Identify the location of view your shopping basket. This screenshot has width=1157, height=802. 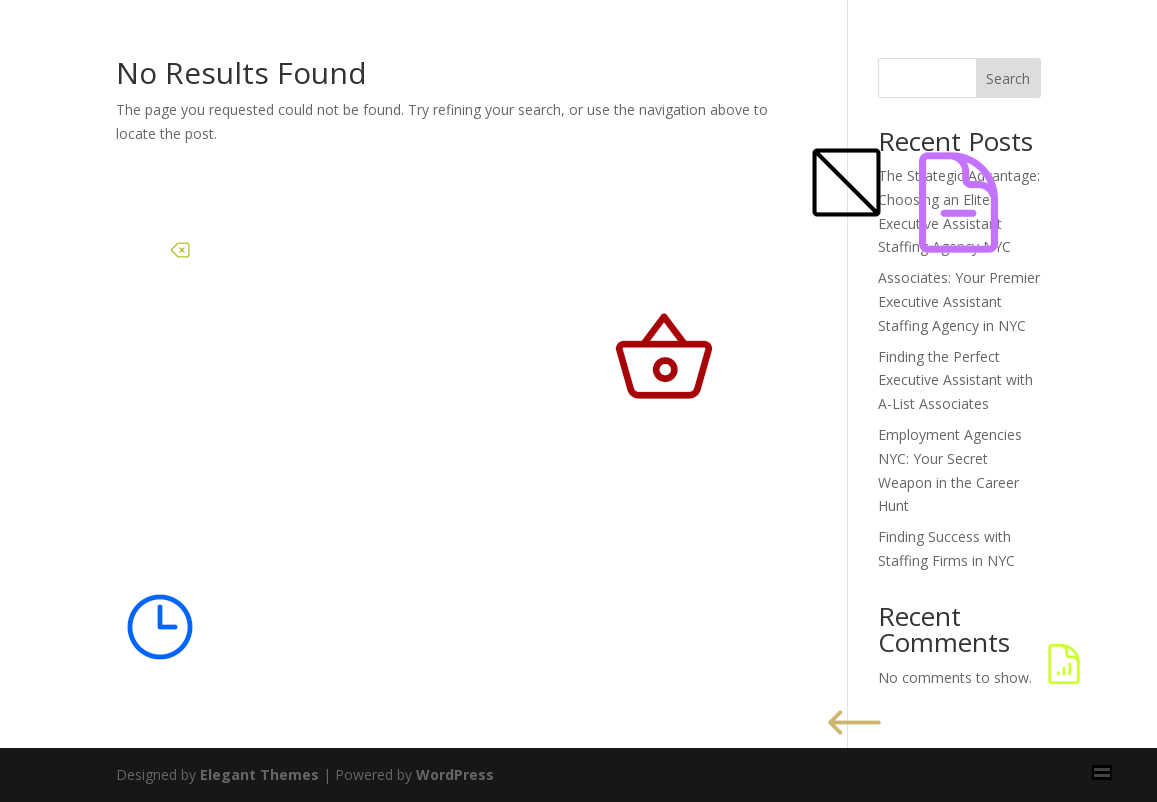
(664, 358).